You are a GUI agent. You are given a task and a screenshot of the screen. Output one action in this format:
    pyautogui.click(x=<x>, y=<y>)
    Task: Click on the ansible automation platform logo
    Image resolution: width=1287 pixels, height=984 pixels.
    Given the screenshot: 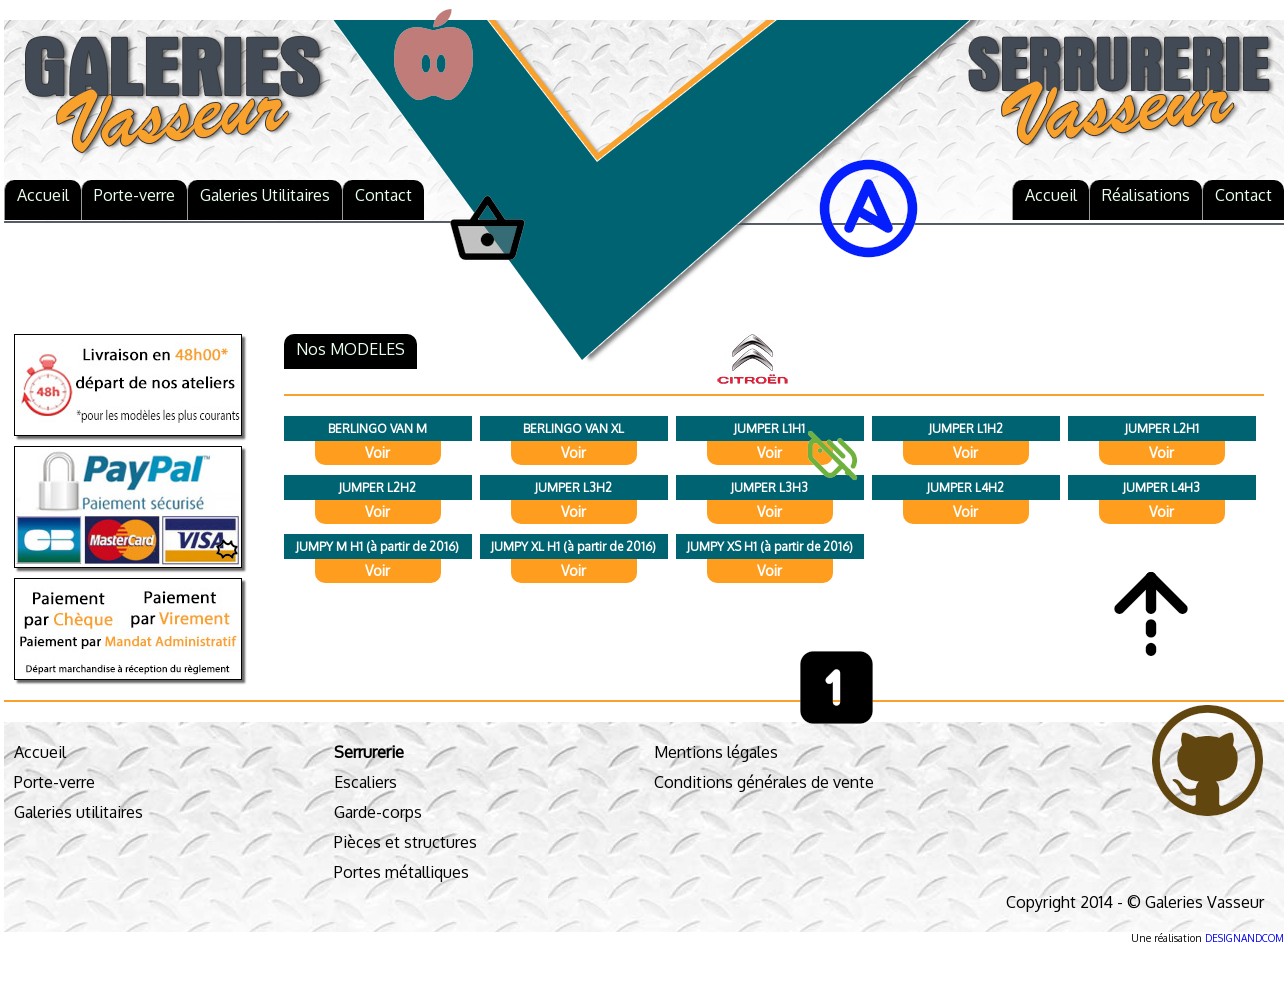 What is the action you would take?
    pyautogui.click(x=868, y=208)
    